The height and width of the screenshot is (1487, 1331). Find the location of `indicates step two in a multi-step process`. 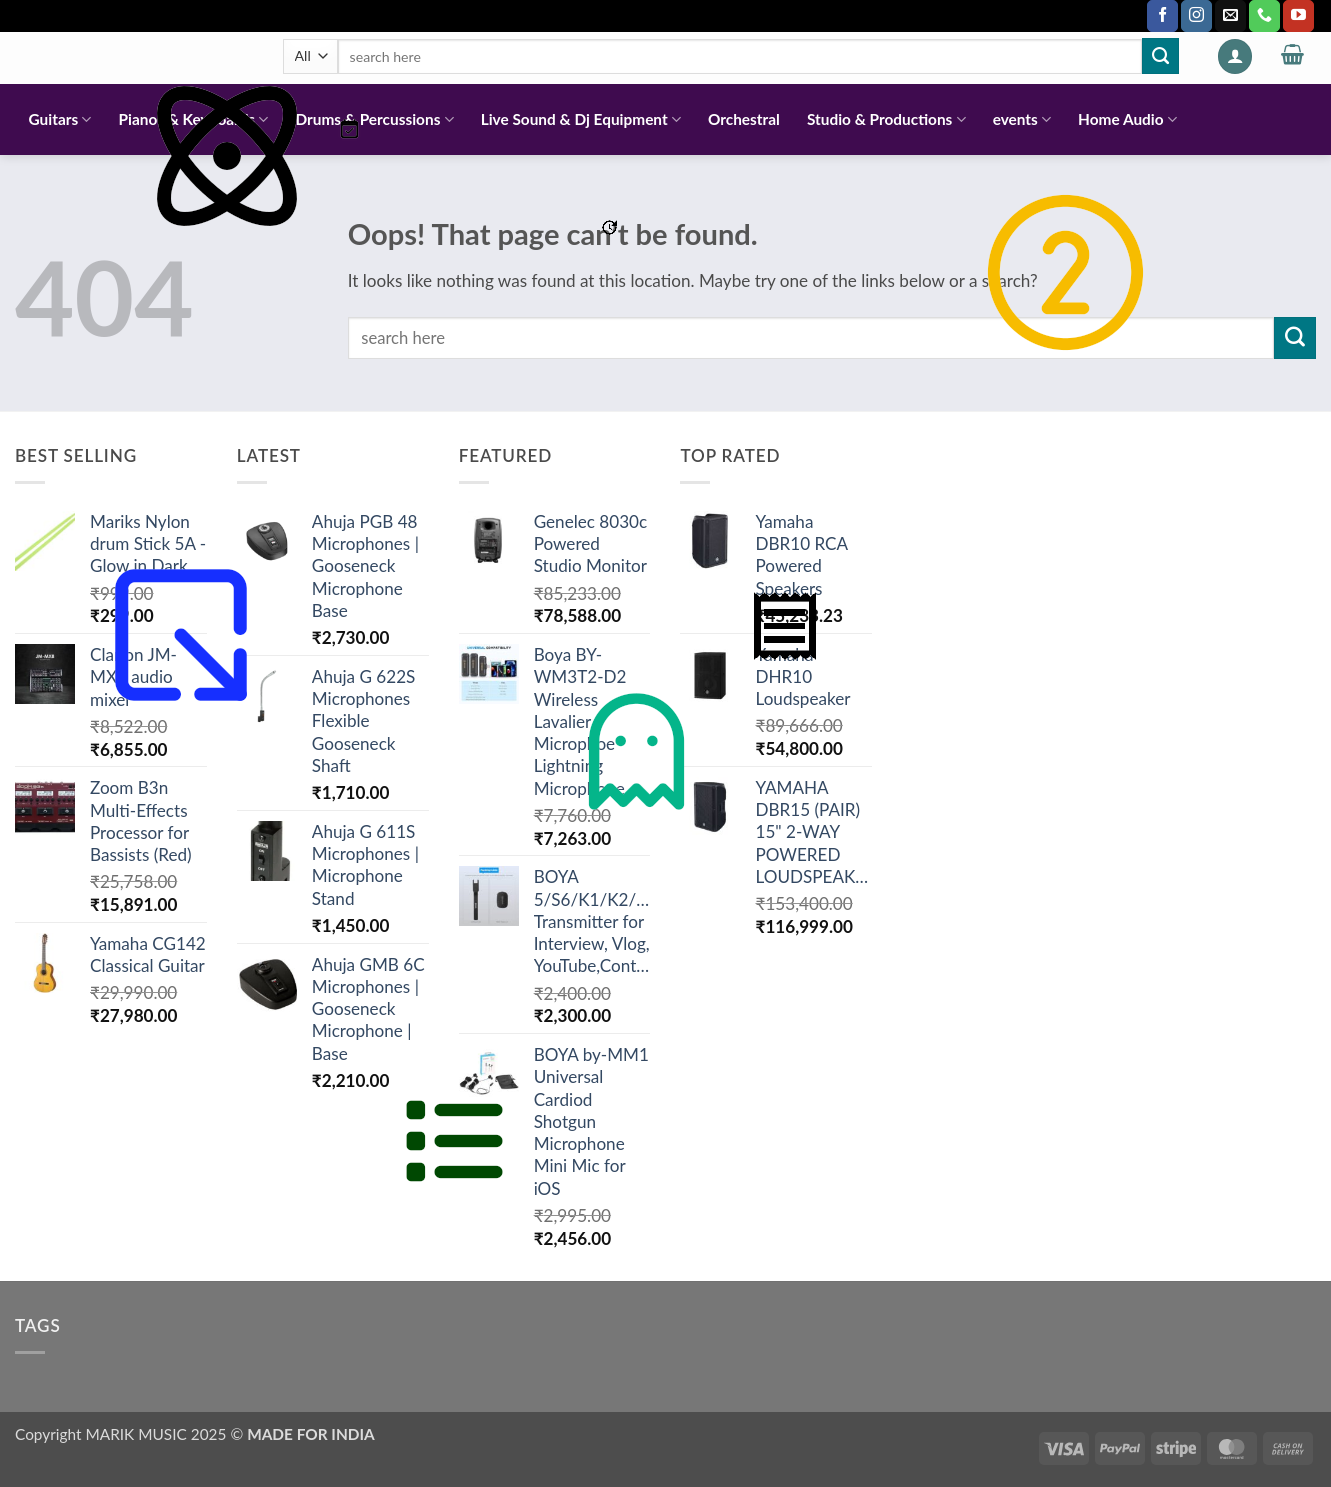

indicates step two in a multi-step process is located at coordinates (1065, 272).